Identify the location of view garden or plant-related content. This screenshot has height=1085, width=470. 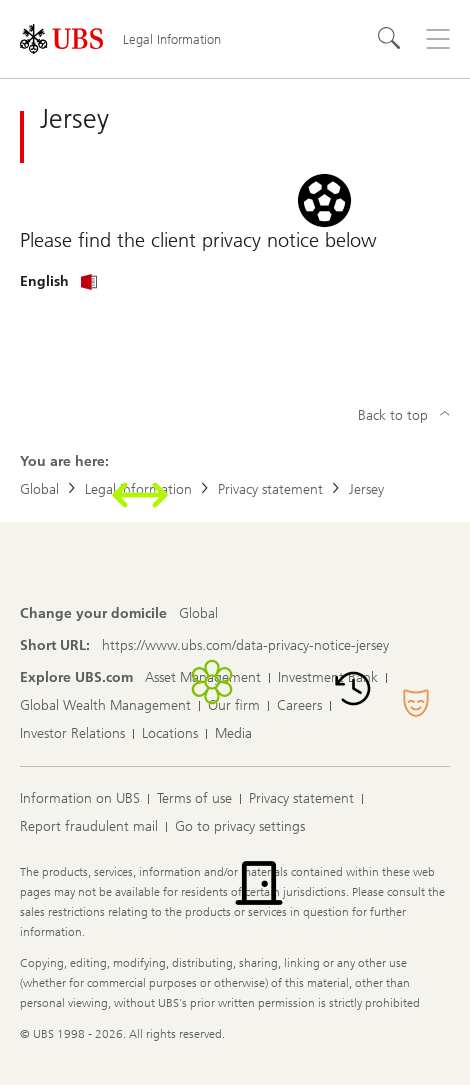
(212, 682).